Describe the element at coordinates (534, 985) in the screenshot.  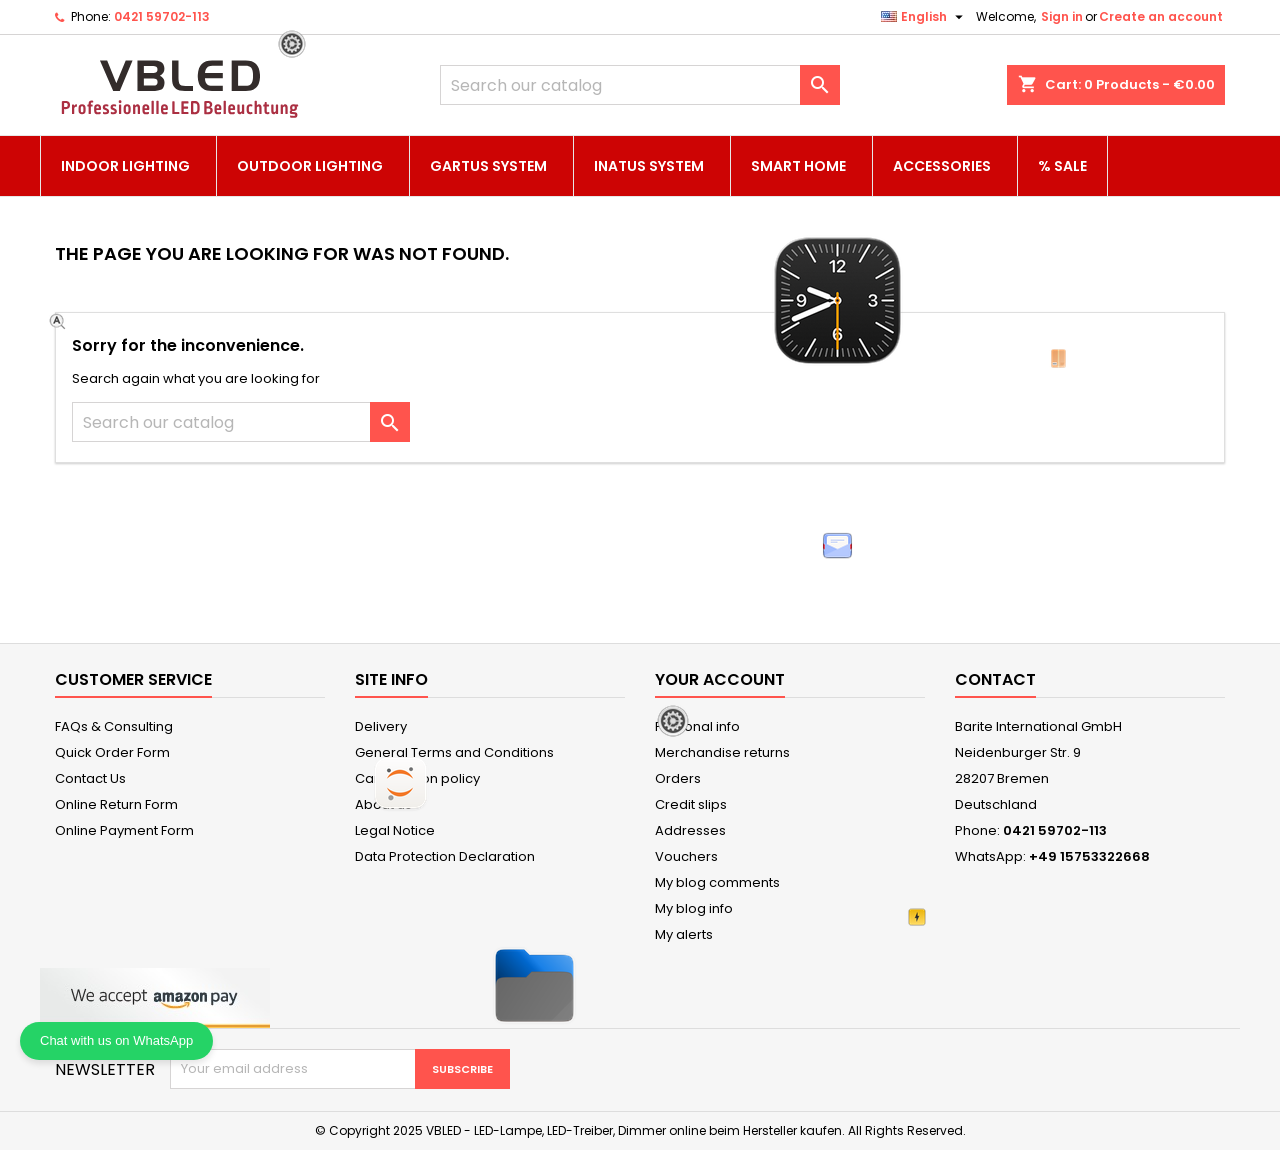
I see `open folder containing files` at that location.